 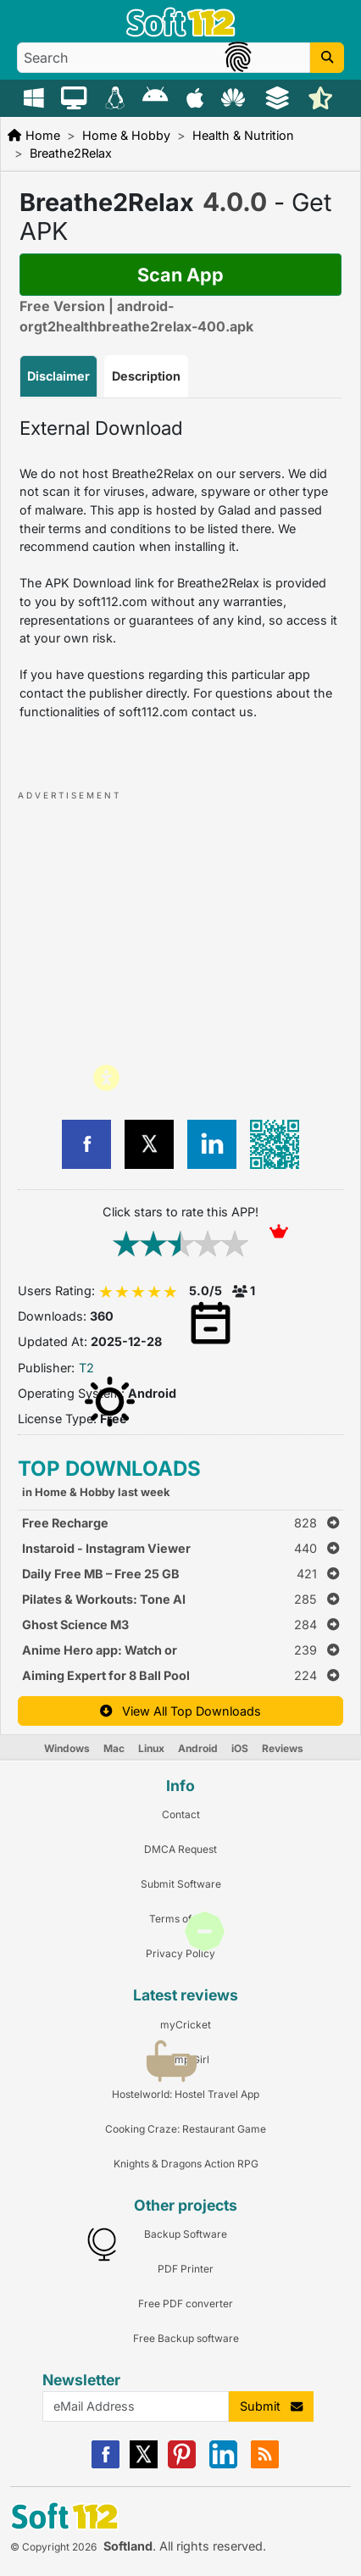 I want to click on remove or delete an item, so click(x=204, y=1931).